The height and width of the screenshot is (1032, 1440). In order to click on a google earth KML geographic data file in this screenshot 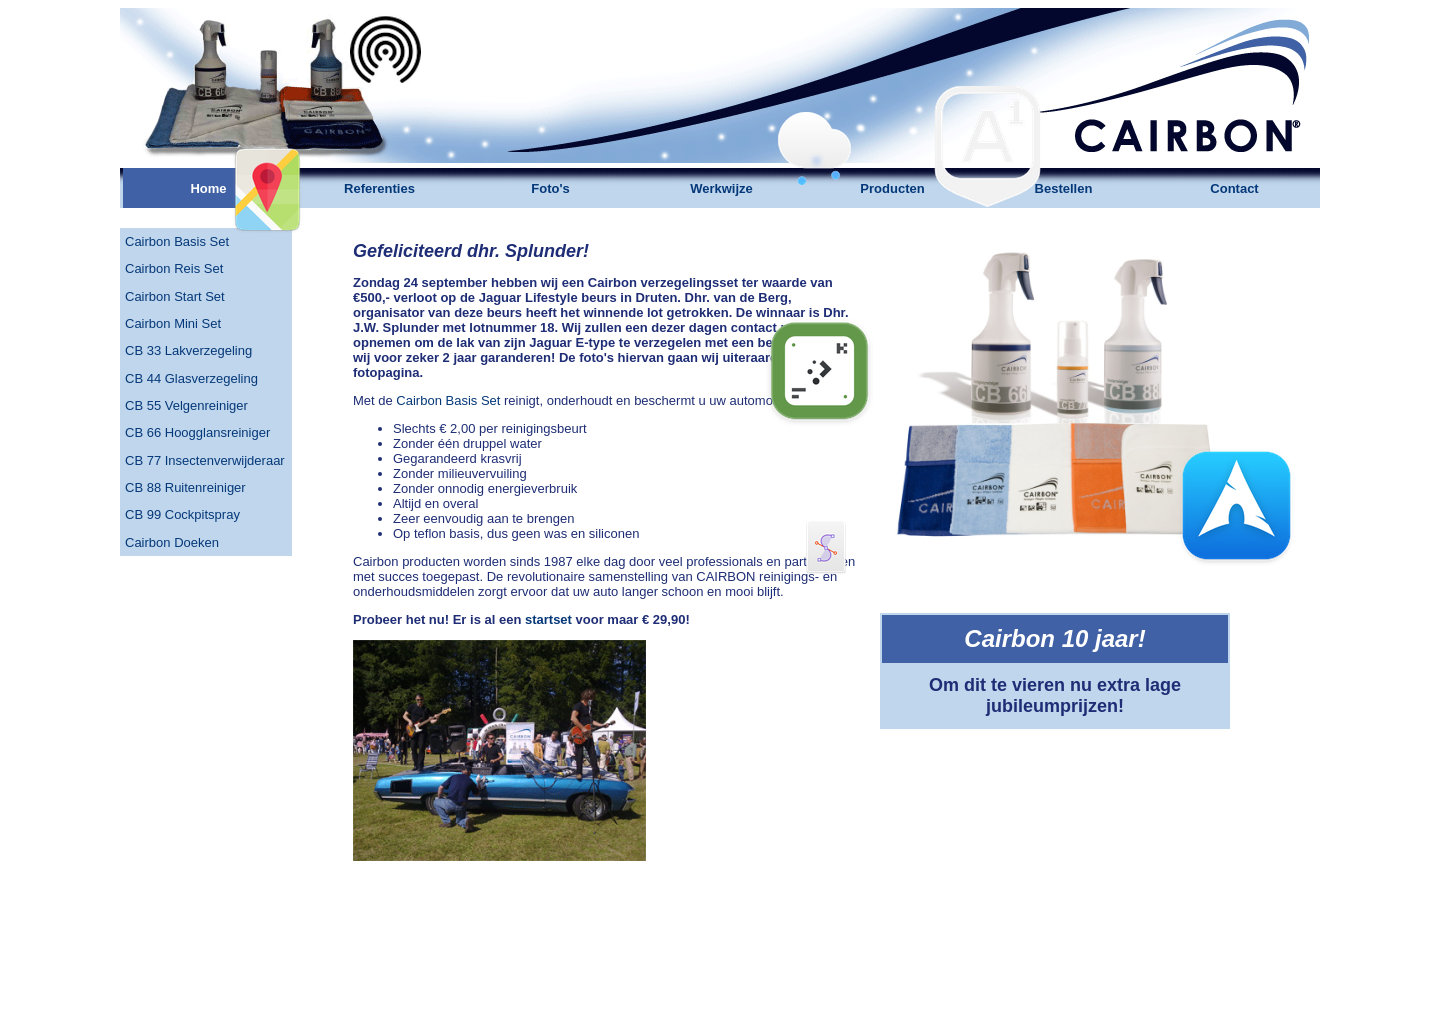, I will do `click(267, 189)`.